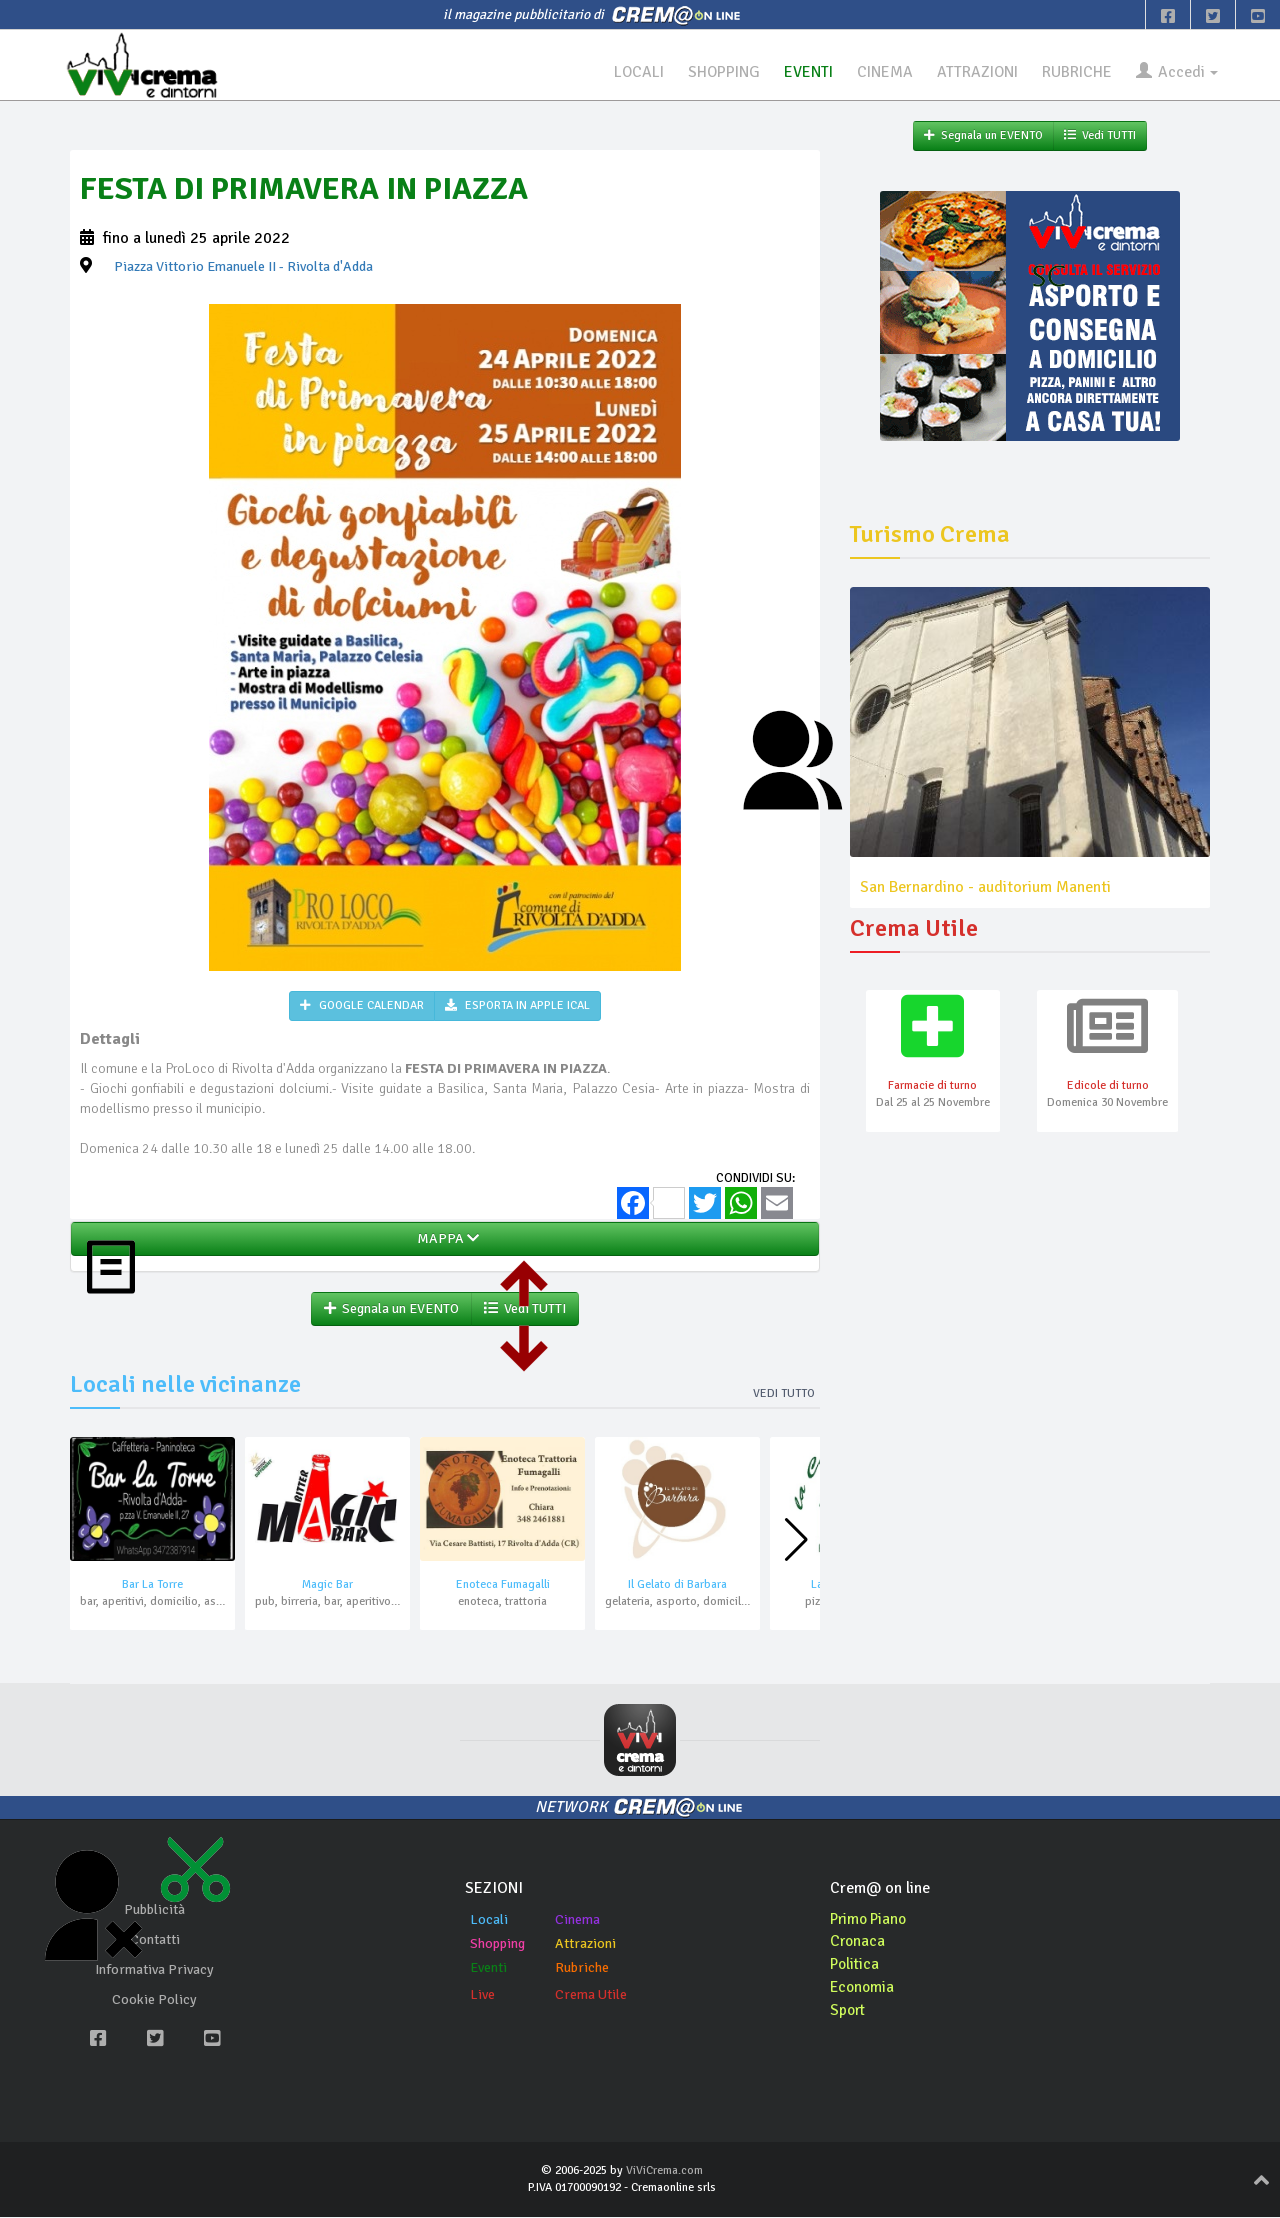  I want to click on view invoice or billing details, so click(111, 1267).